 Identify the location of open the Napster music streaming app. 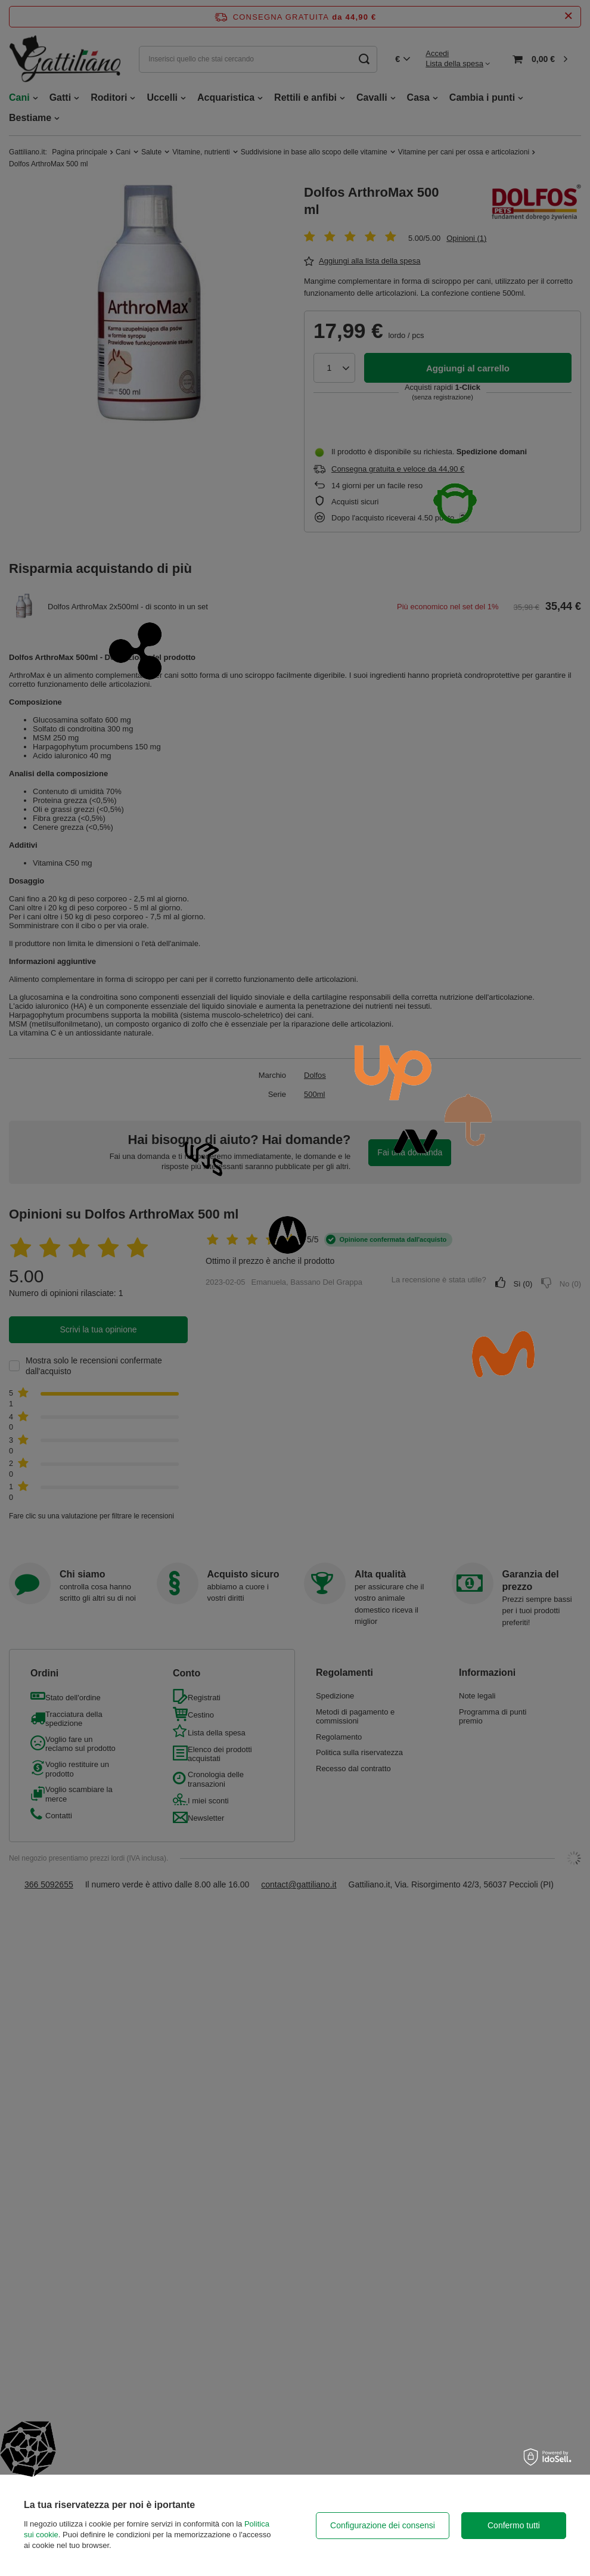
(455, 503).